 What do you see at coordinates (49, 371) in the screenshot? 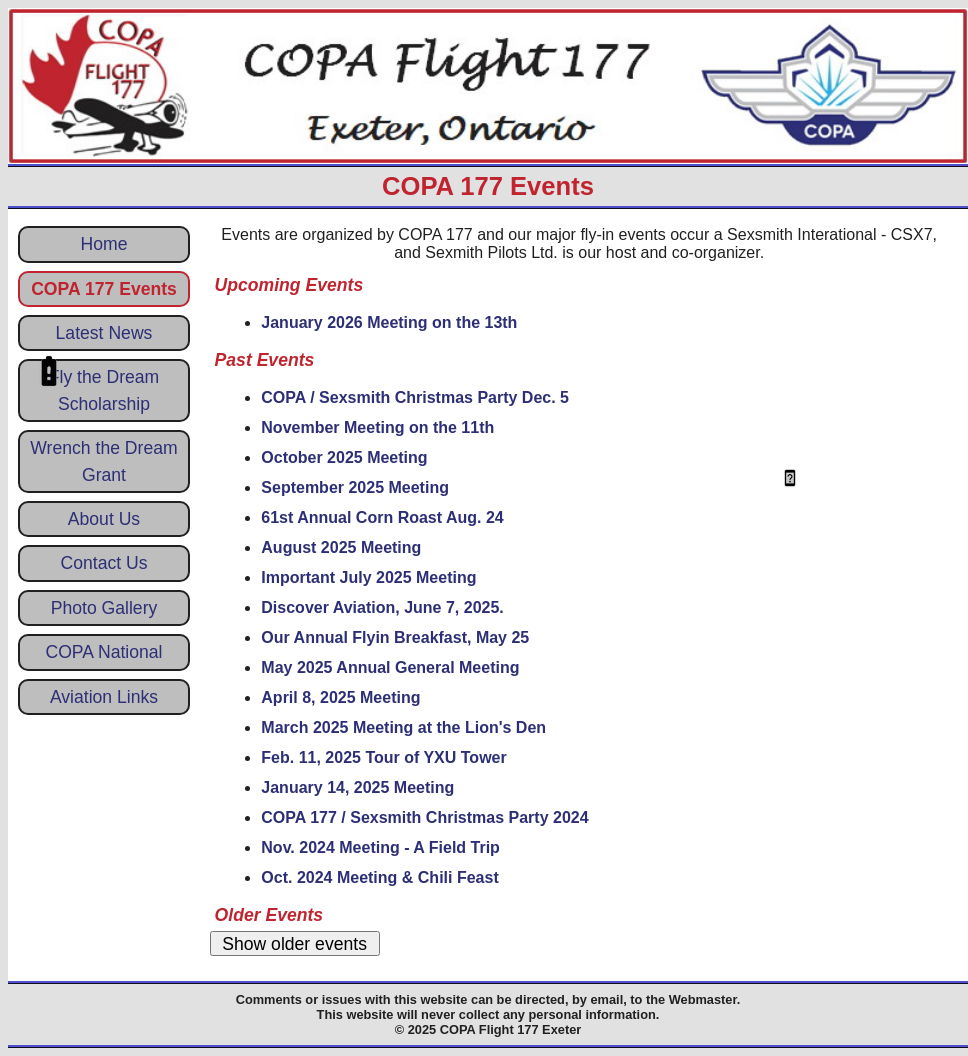
I see `indicates low battery warning` at bounding box center [49, 371].